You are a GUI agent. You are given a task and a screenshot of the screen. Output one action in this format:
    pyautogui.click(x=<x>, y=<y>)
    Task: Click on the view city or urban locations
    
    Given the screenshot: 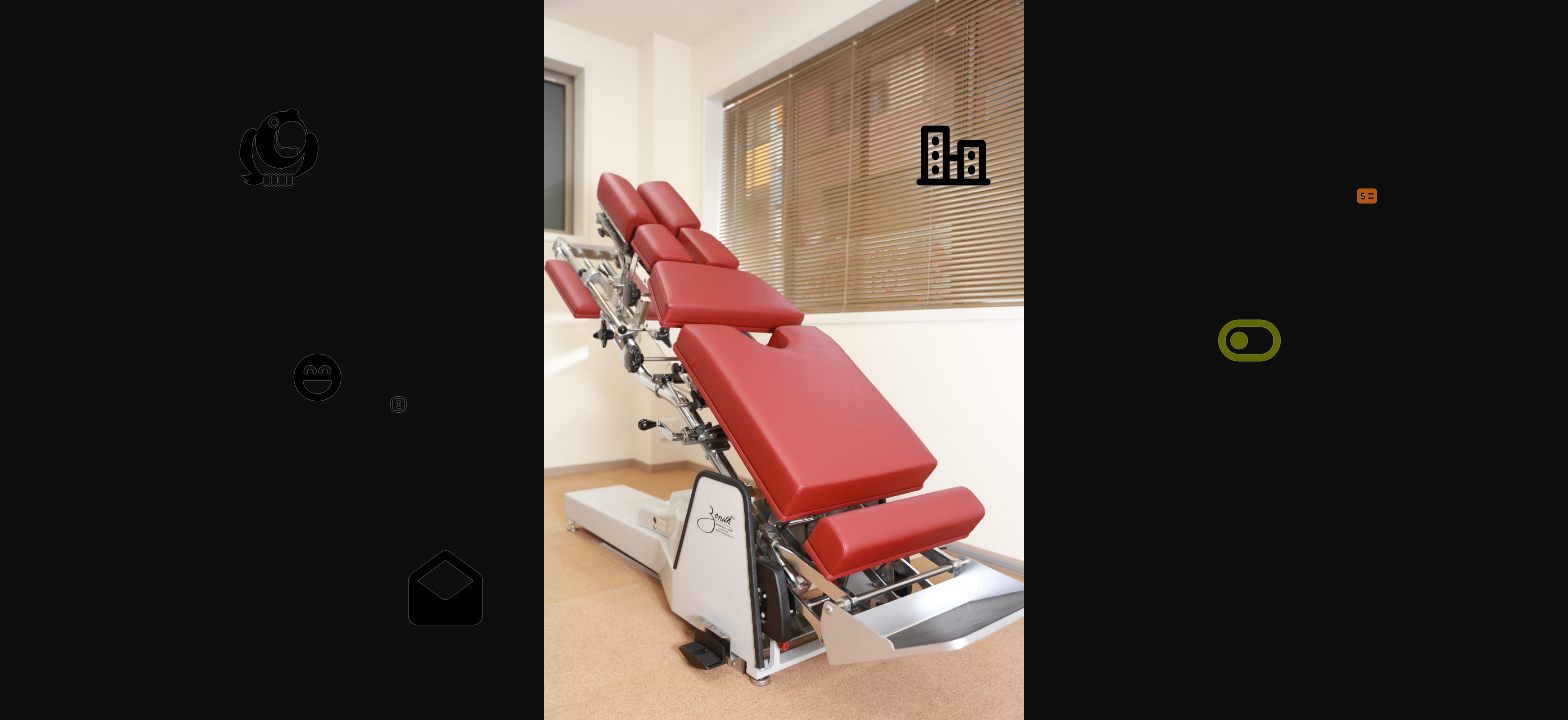 What is the action you would take?
    pyautogui.click(x=953, y=155)
    